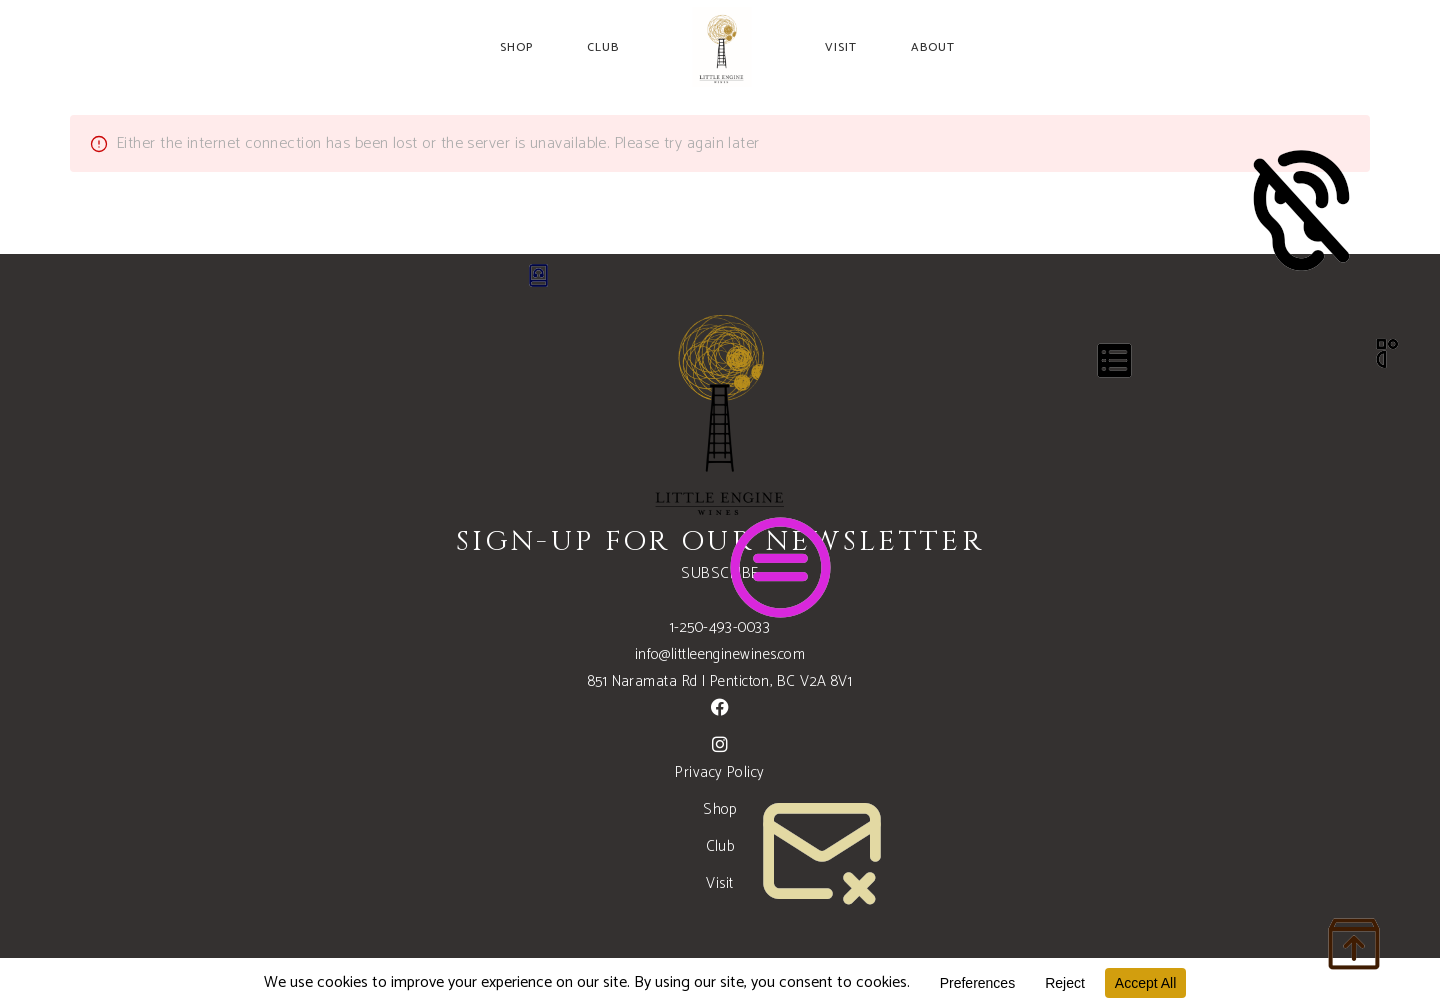 The width and height of the screenshot is (1440, 1008). I want to click on upload to storage or cloud, so click(1354, 944).